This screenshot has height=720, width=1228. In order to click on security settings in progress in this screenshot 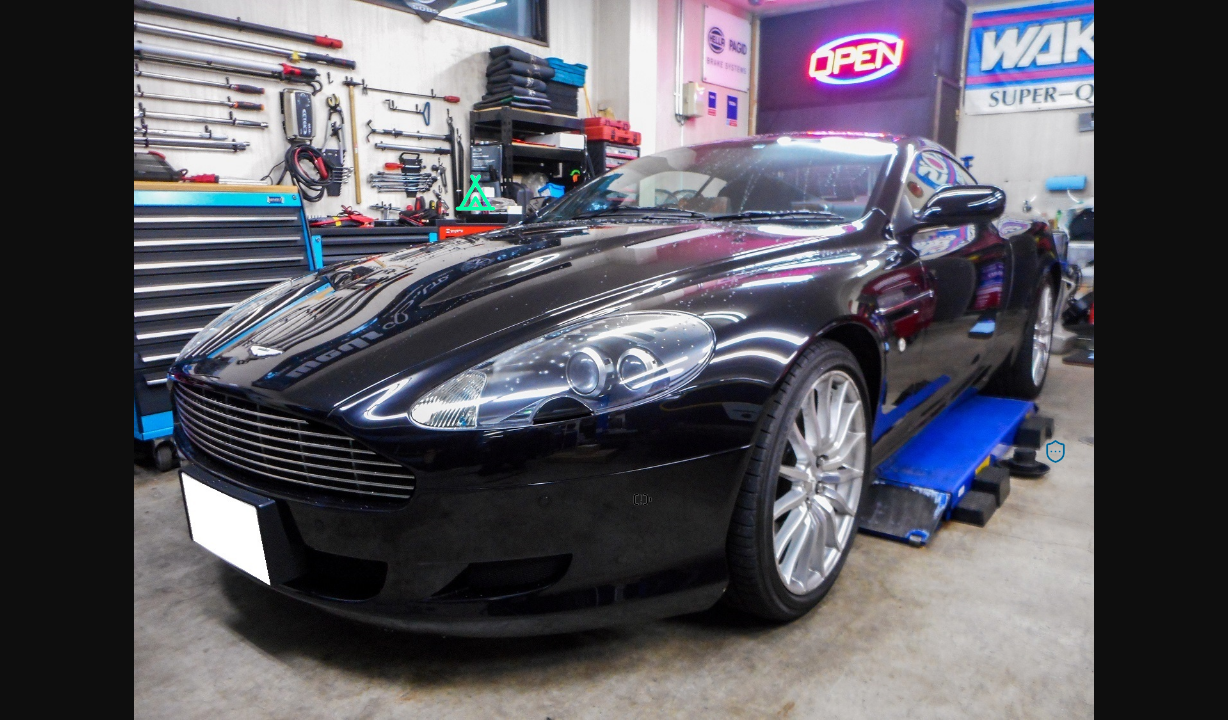, I will do `click(1055, 451)`.